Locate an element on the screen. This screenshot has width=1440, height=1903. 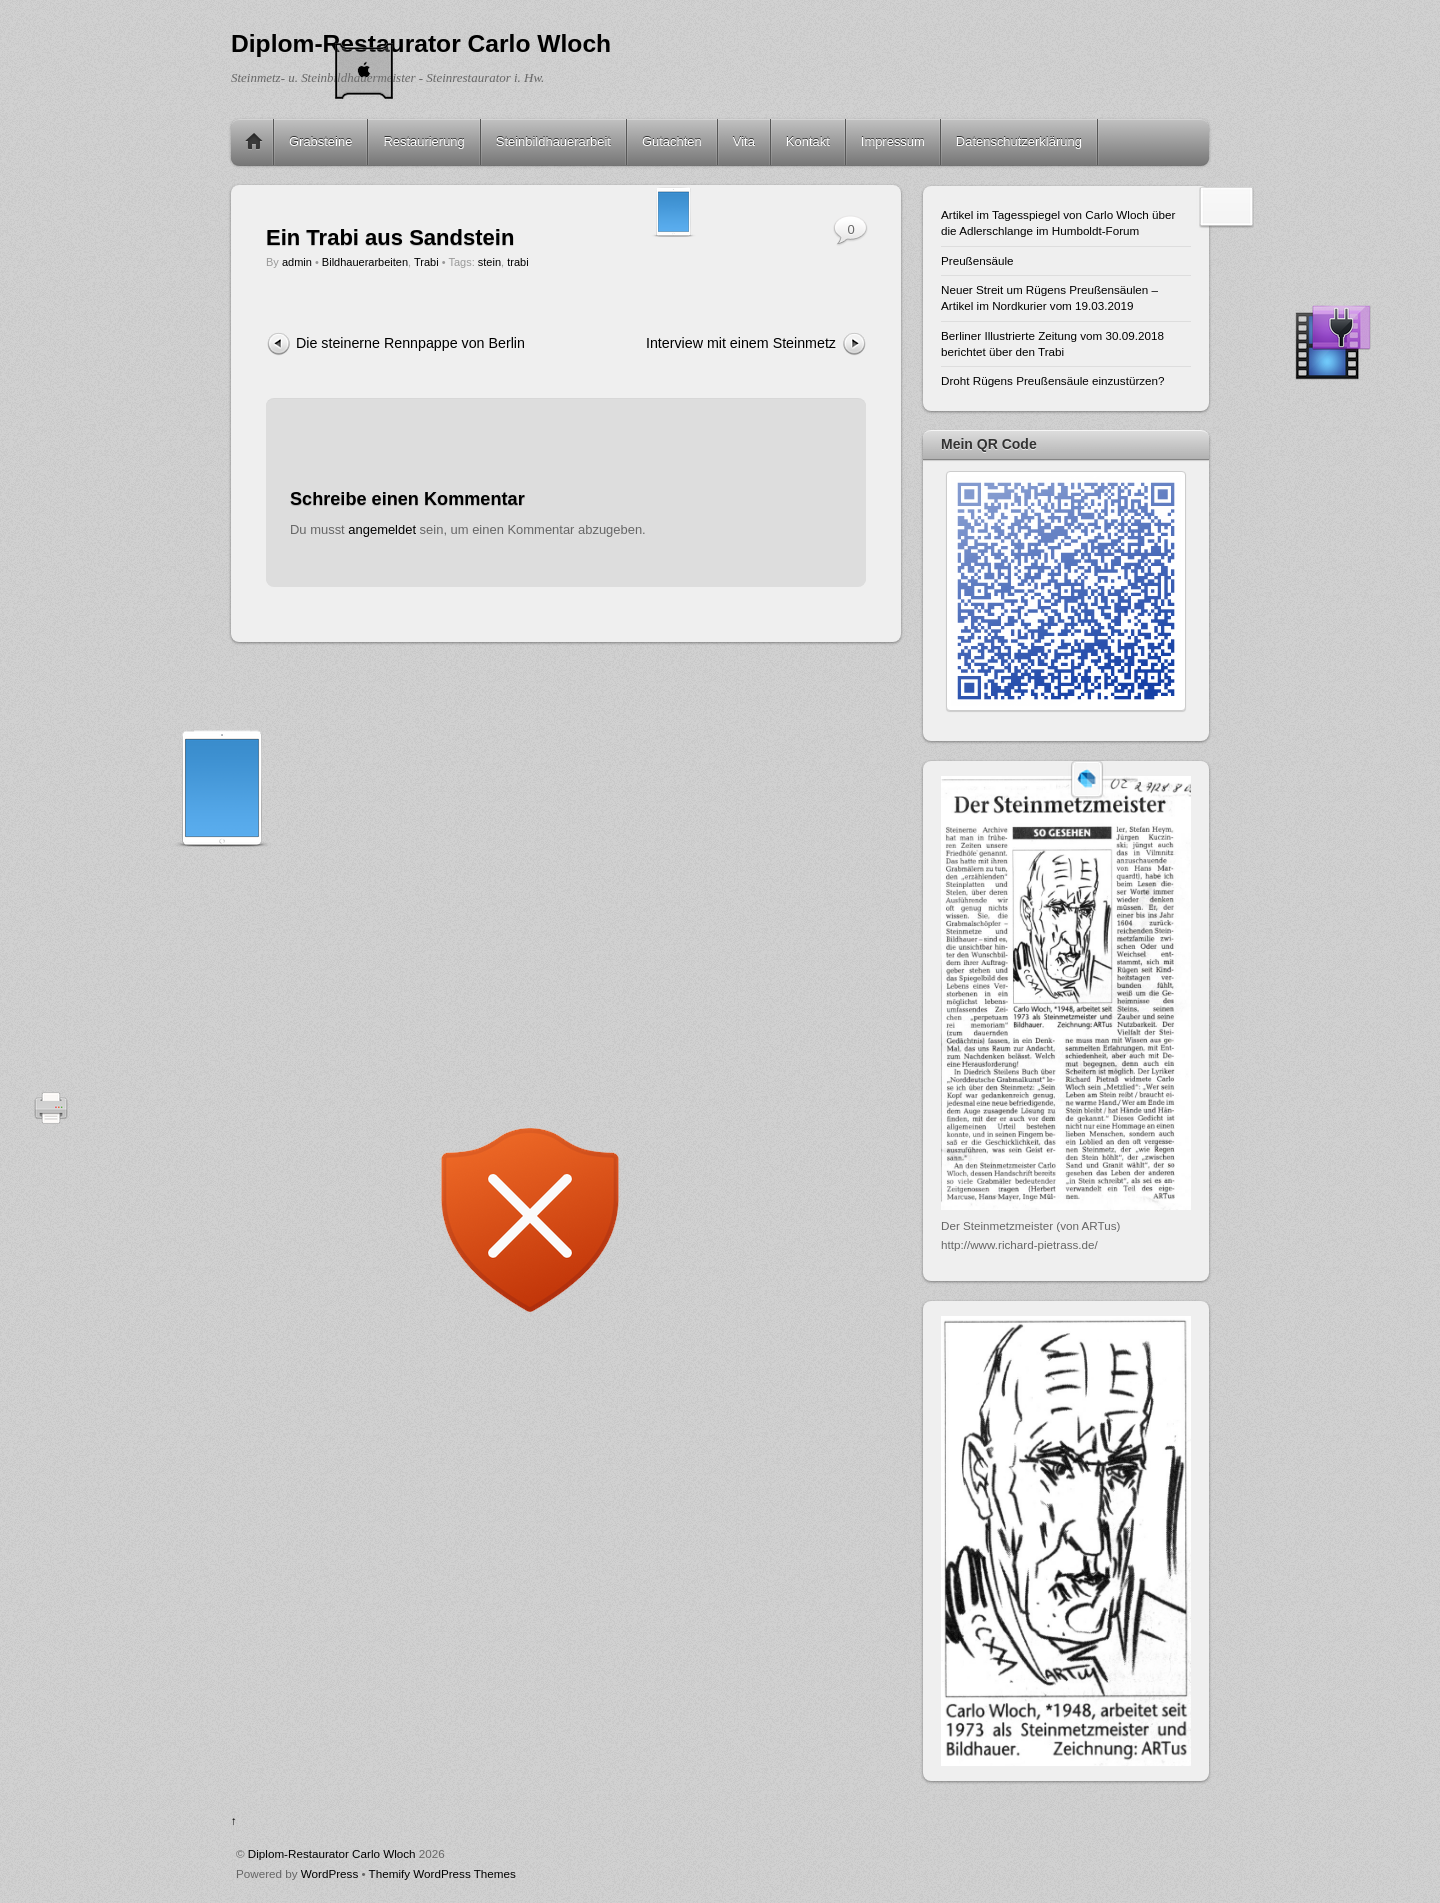
indicates a security error or protection failure is located at coordinates (530, 1220).